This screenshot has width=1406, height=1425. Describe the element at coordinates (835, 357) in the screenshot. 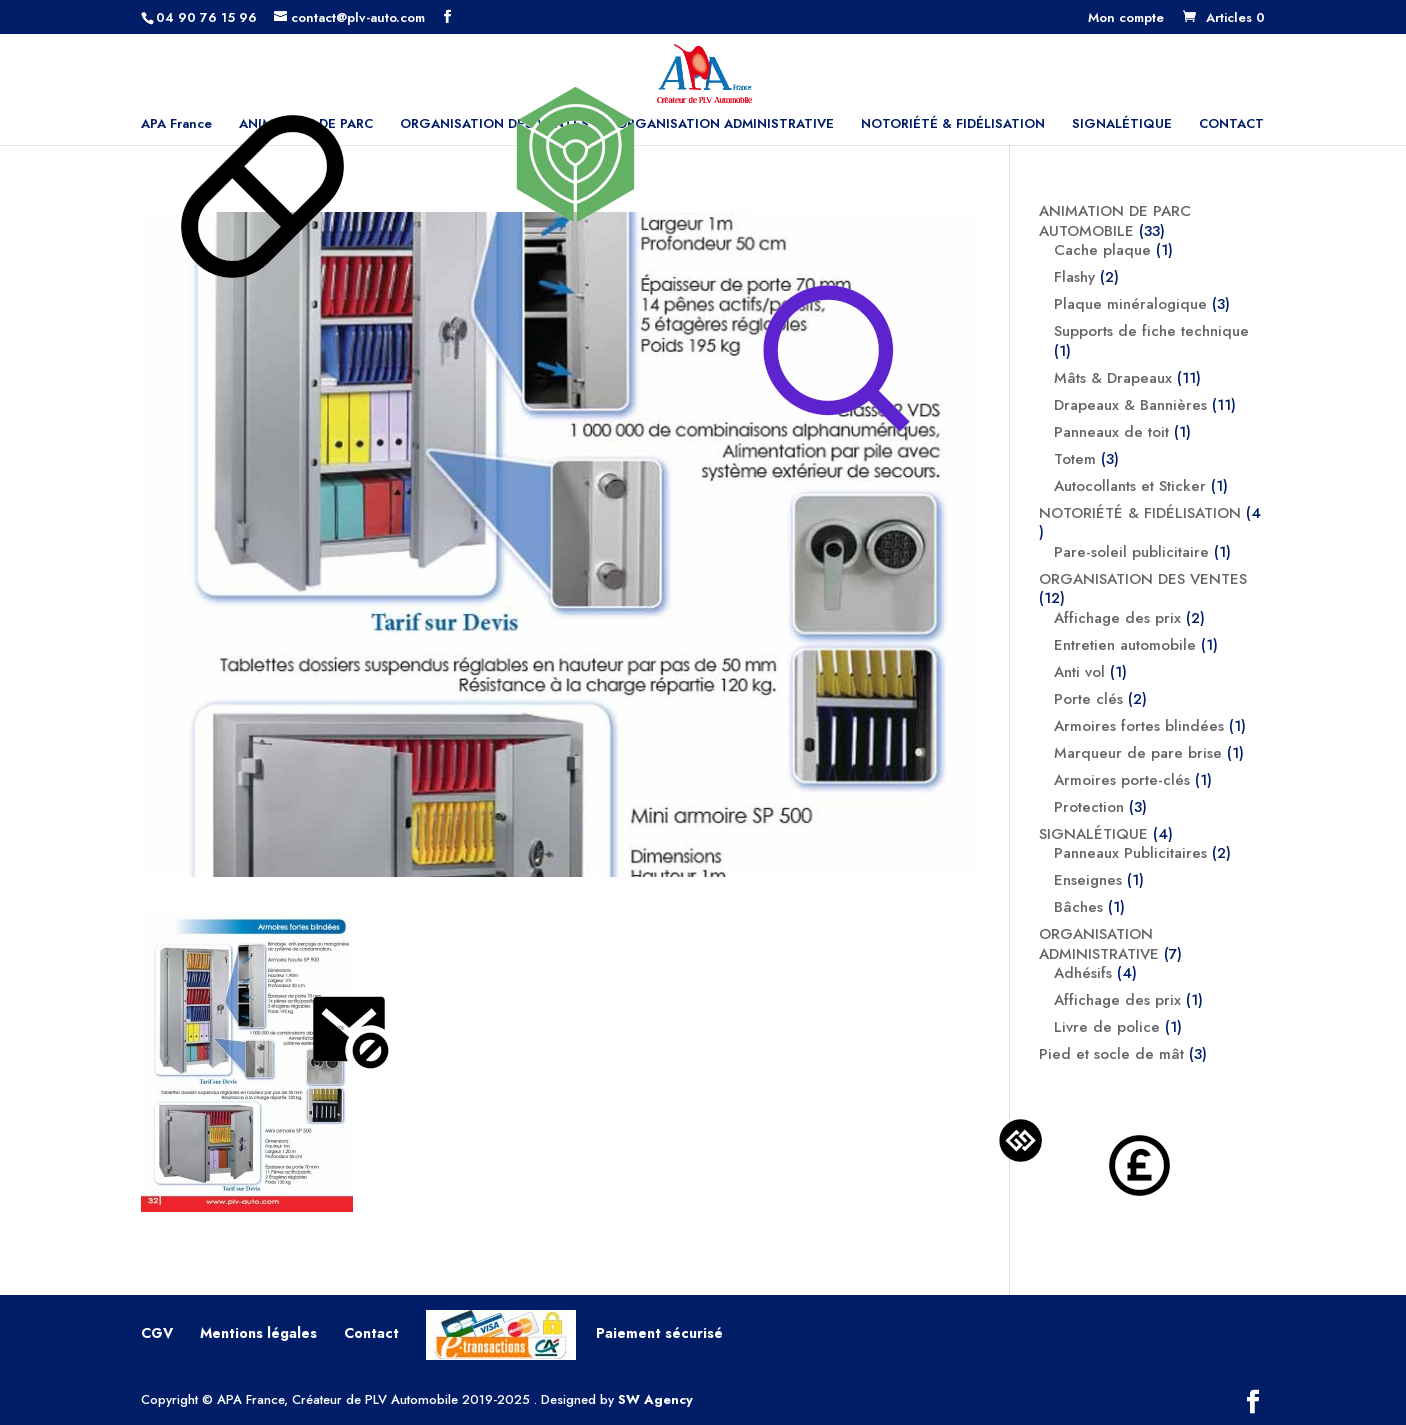

I see `search for content or items` at that location.